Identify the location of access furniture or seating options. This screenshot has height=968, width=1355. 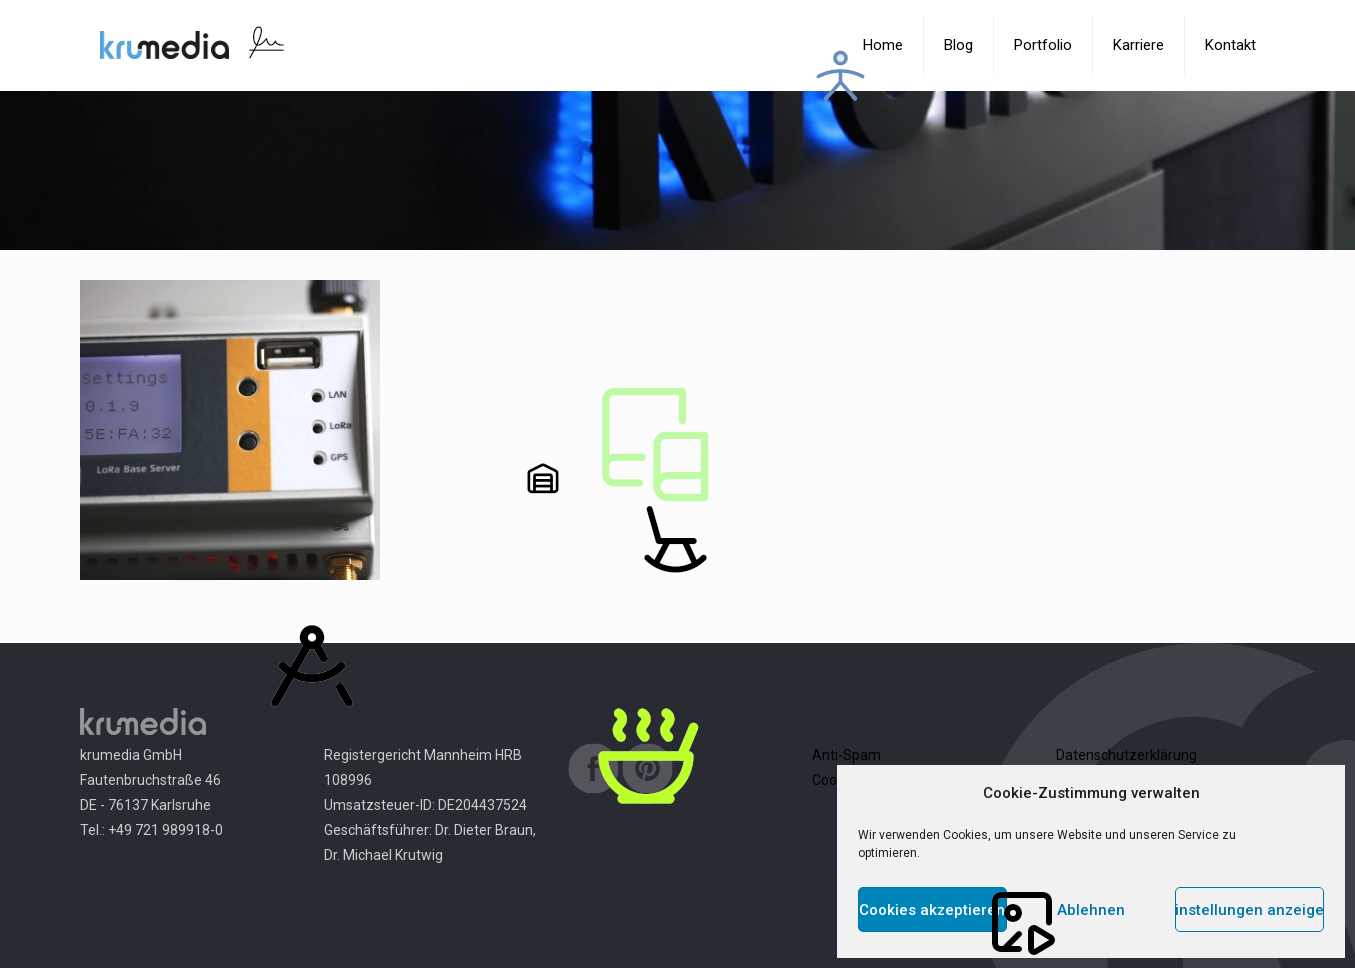
(675, 539).